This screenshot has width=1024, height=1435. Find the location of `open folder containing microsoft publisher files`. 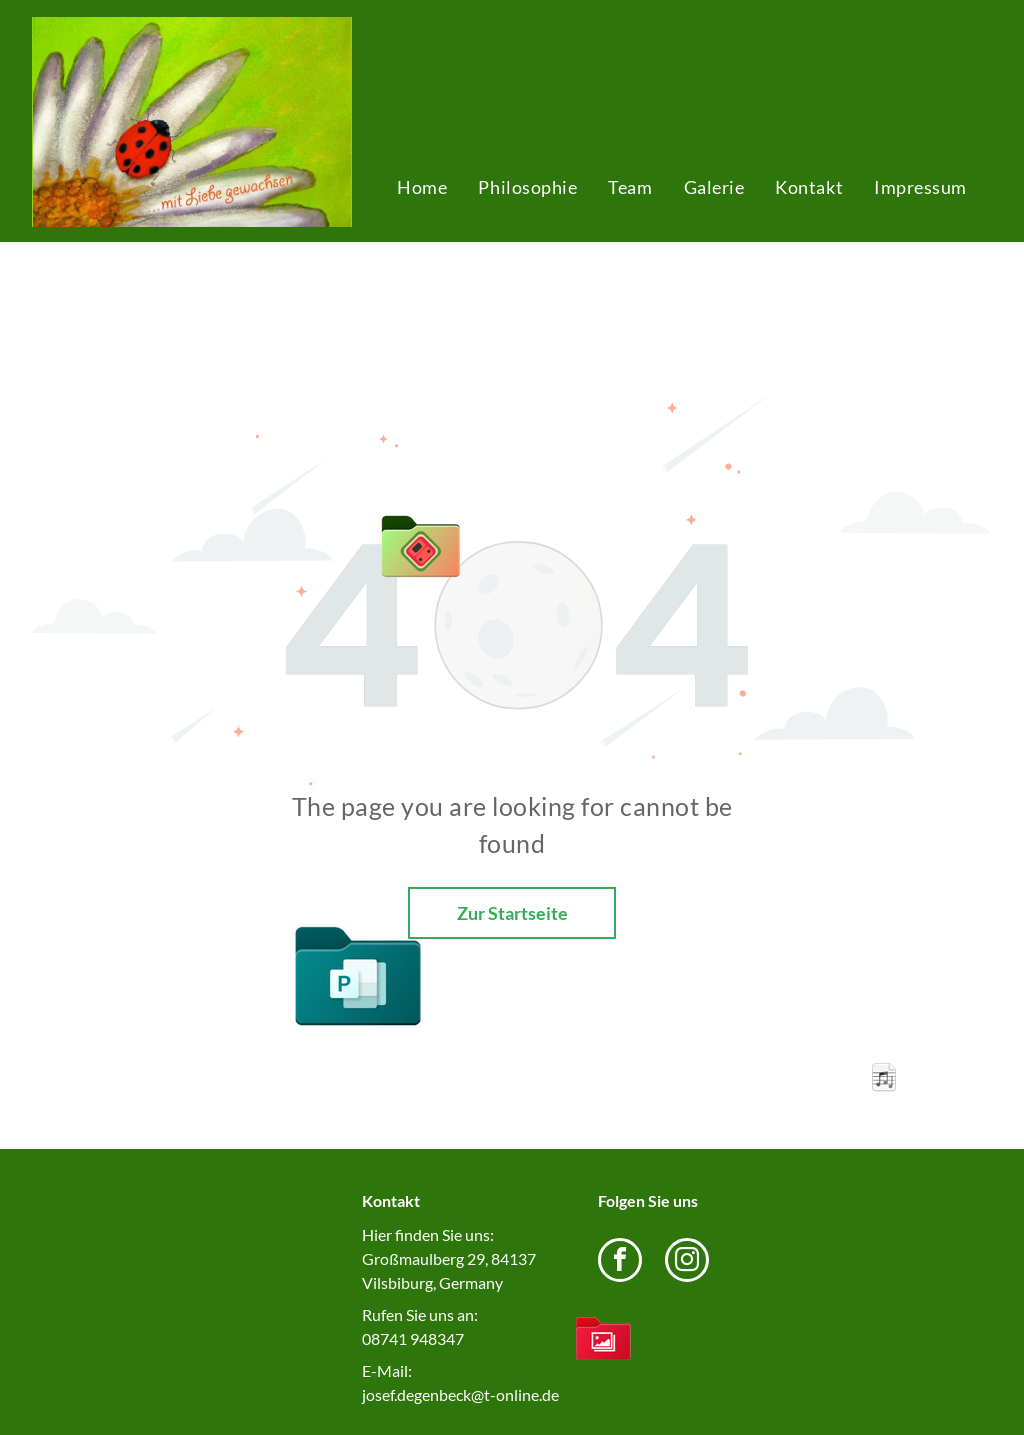

open folder containing microsoft publisher files is located at coordinates (357, 979).